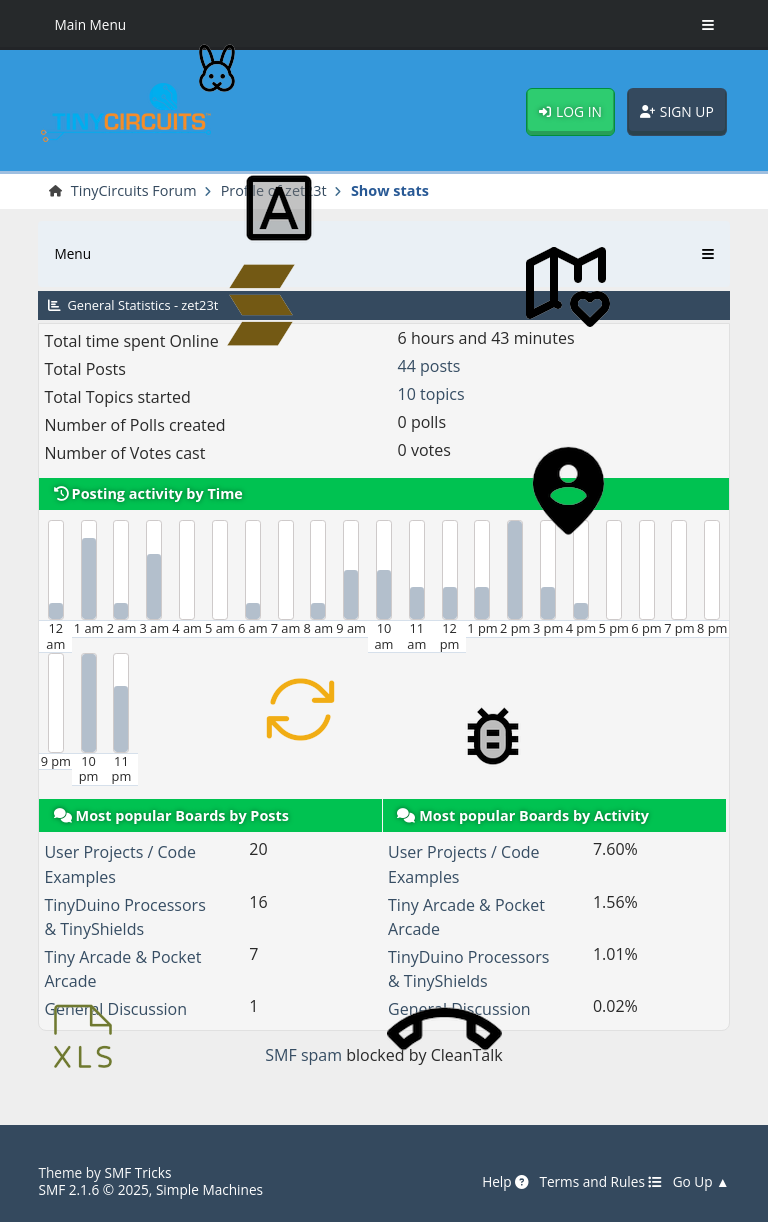 This screenshot has height=1222, width=768. Describe the element at coordinates (568, 491) in the screenshot. I see `view a contact's location on the map` at that location.